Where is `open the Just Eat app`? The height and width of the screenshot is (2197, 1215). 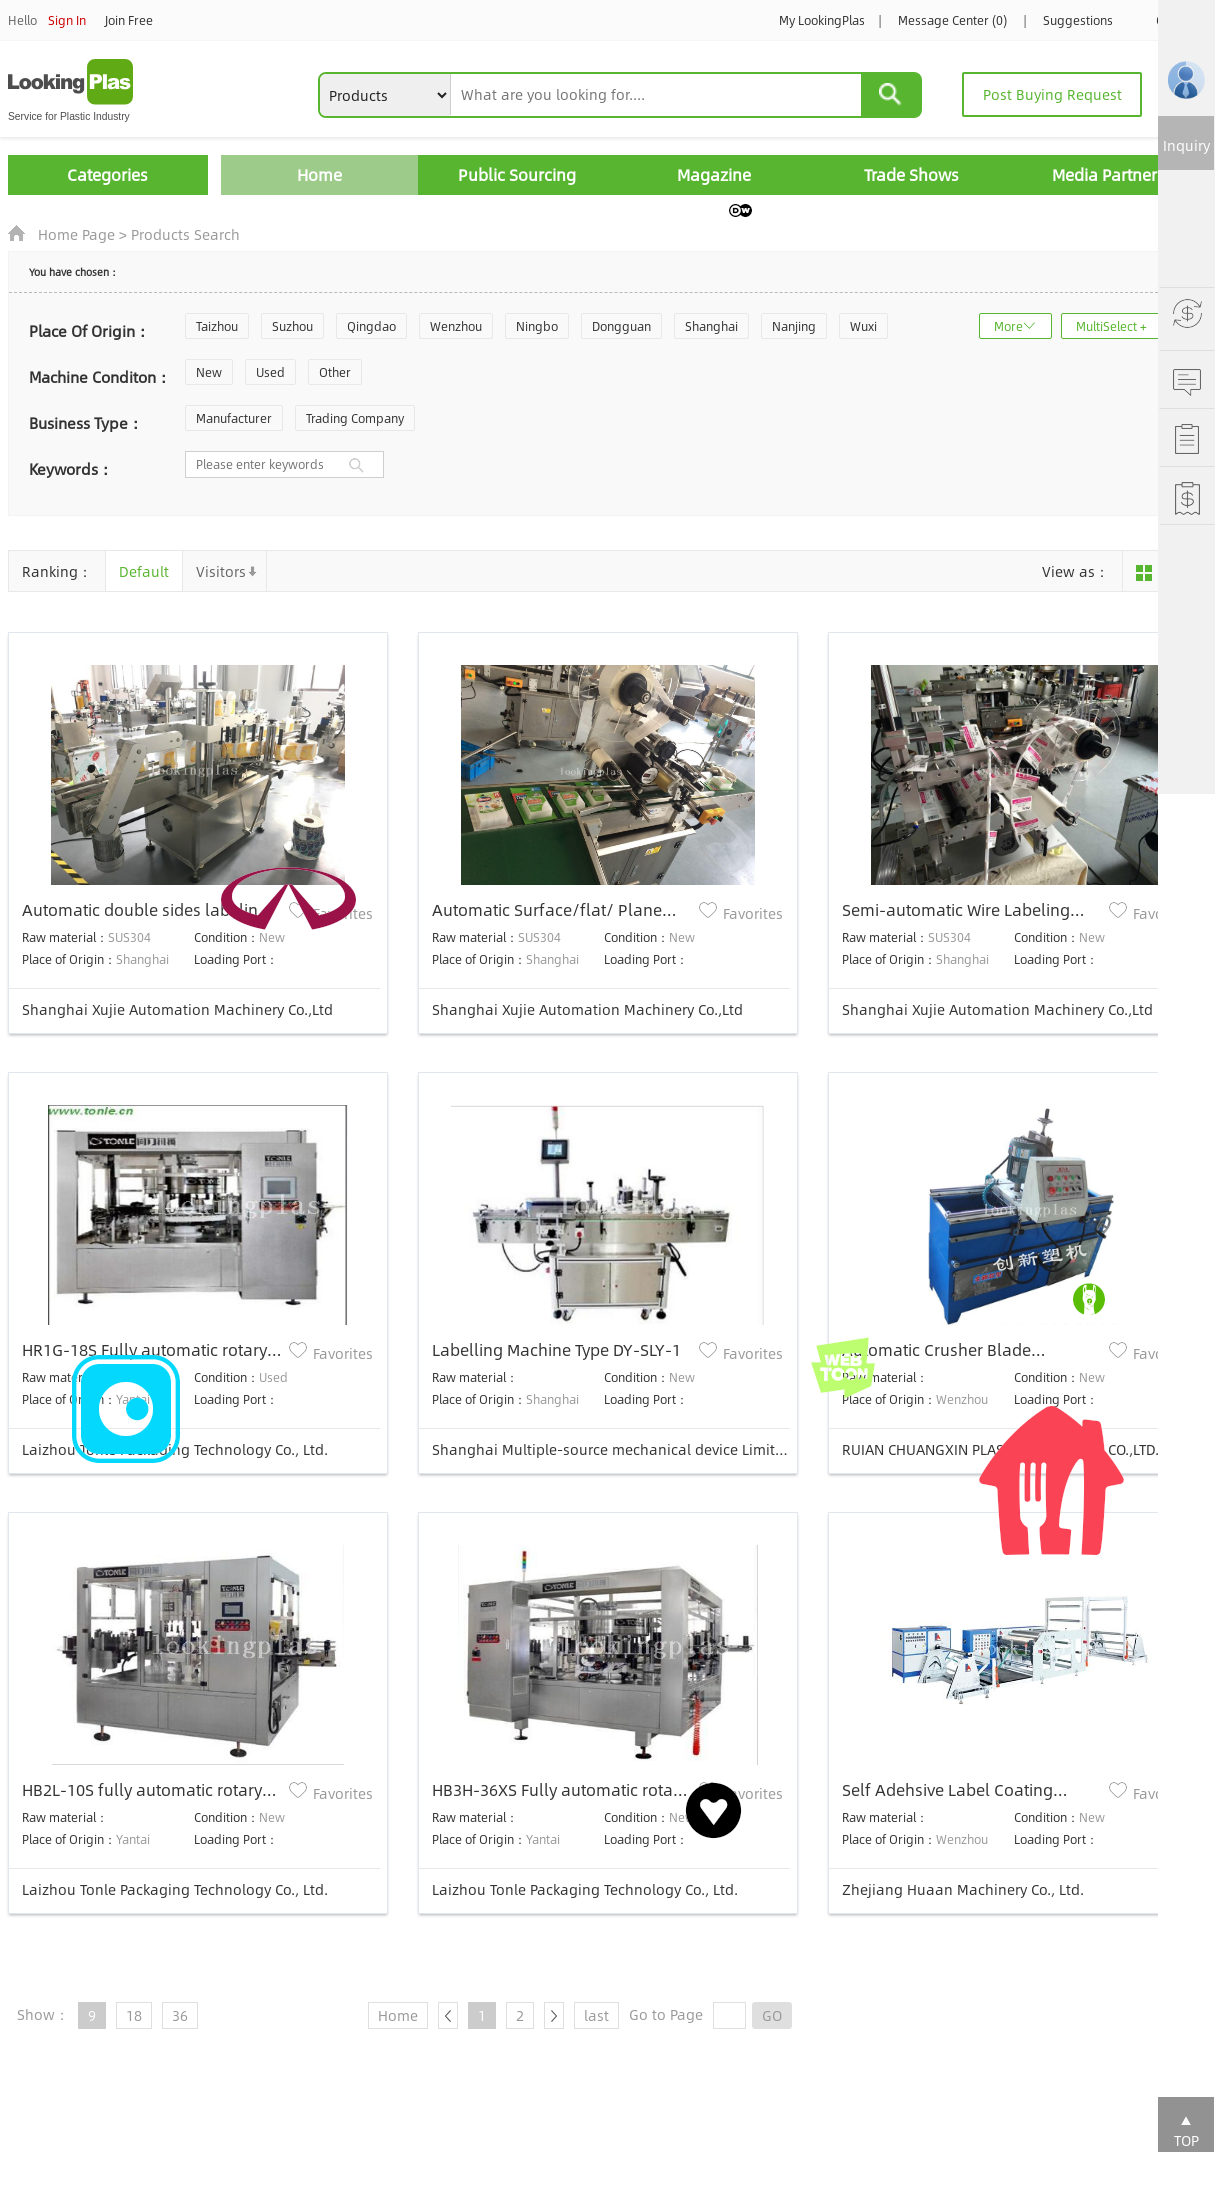 open the Just Eat app is located at coordinates (1051, 1480).